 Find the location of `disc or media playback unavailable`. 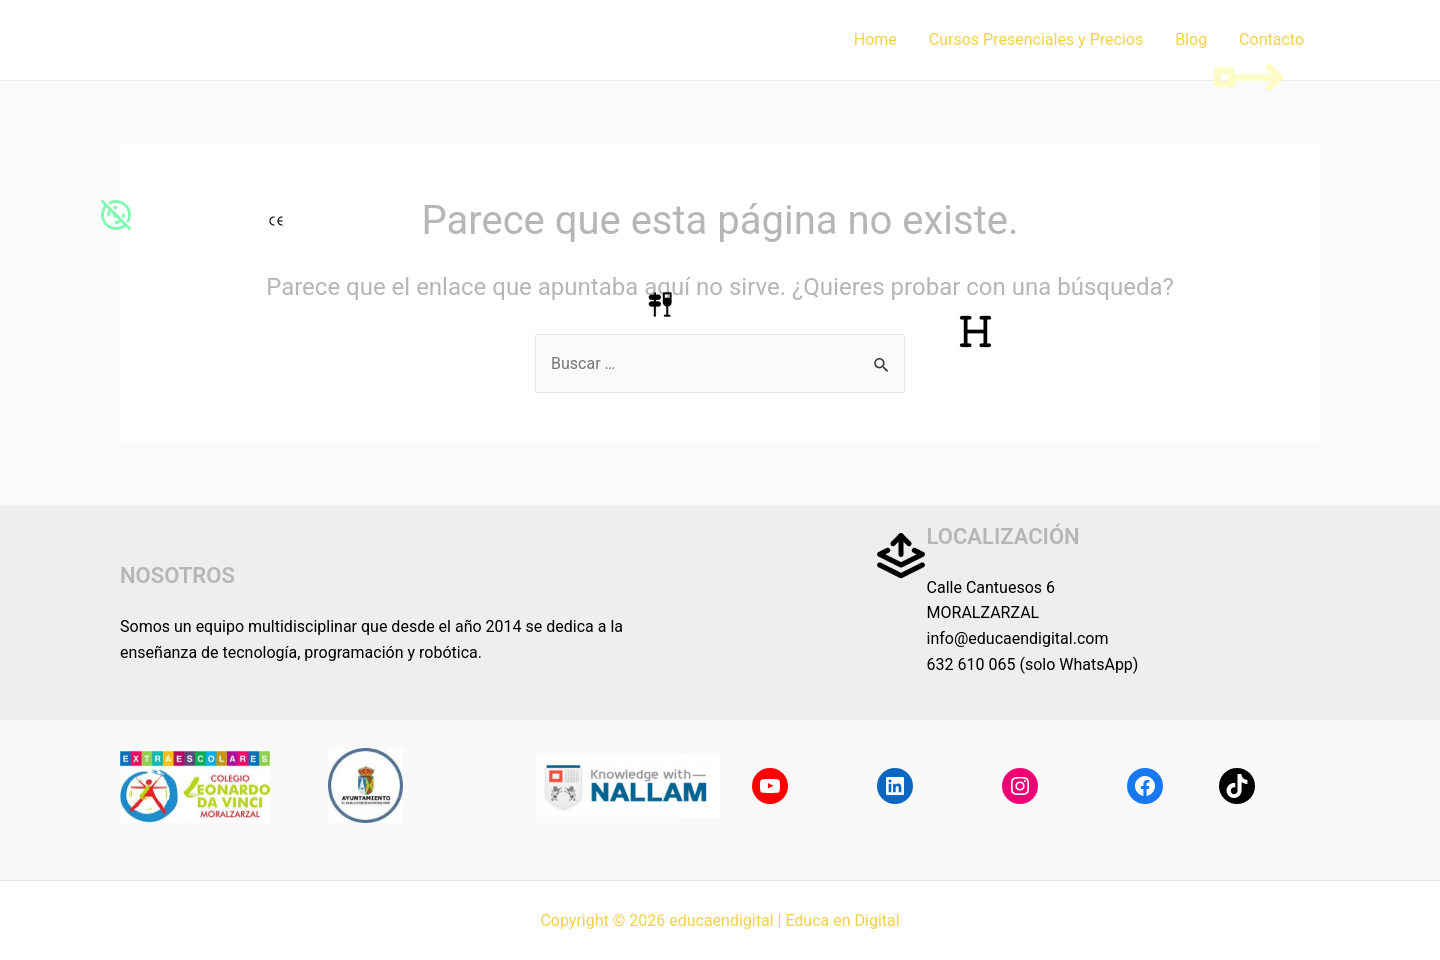

disc or media playback unavailable is located at coordinates (116, 215).